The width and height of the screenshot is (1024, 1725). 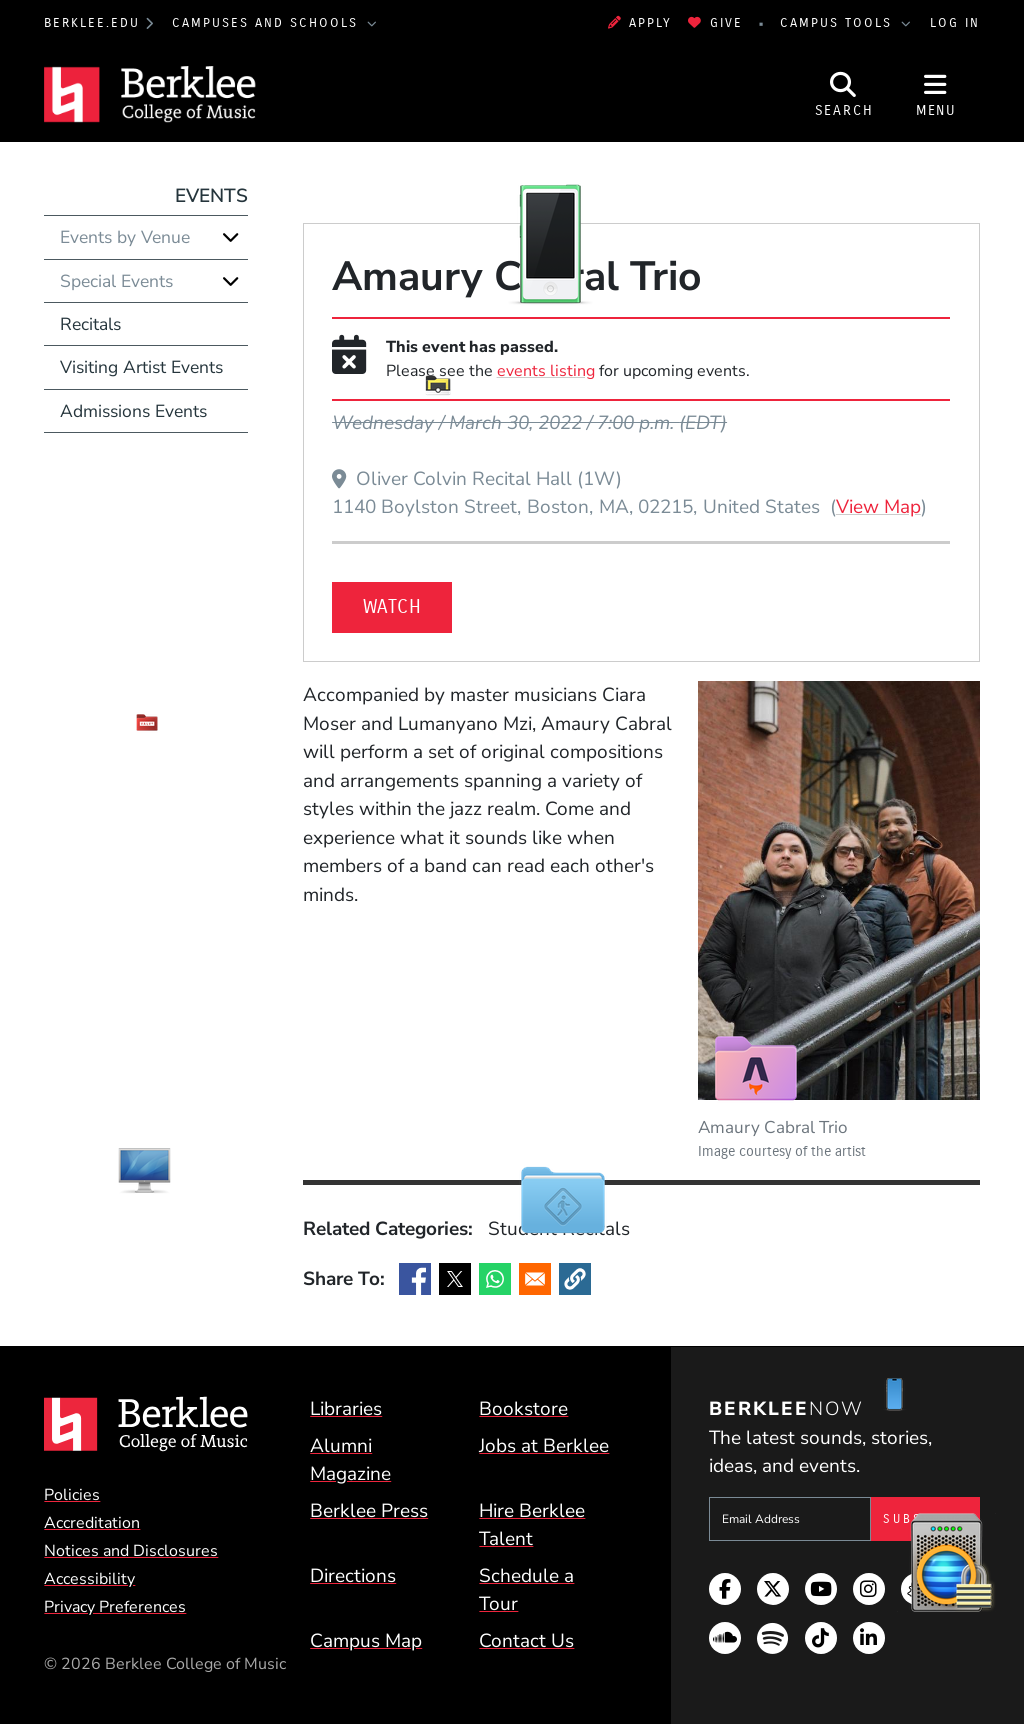 What do you see at coordinates (144, 1168) in the screenshot?
I see `apple cinema display monitor` at bounding box center [144, 1168].